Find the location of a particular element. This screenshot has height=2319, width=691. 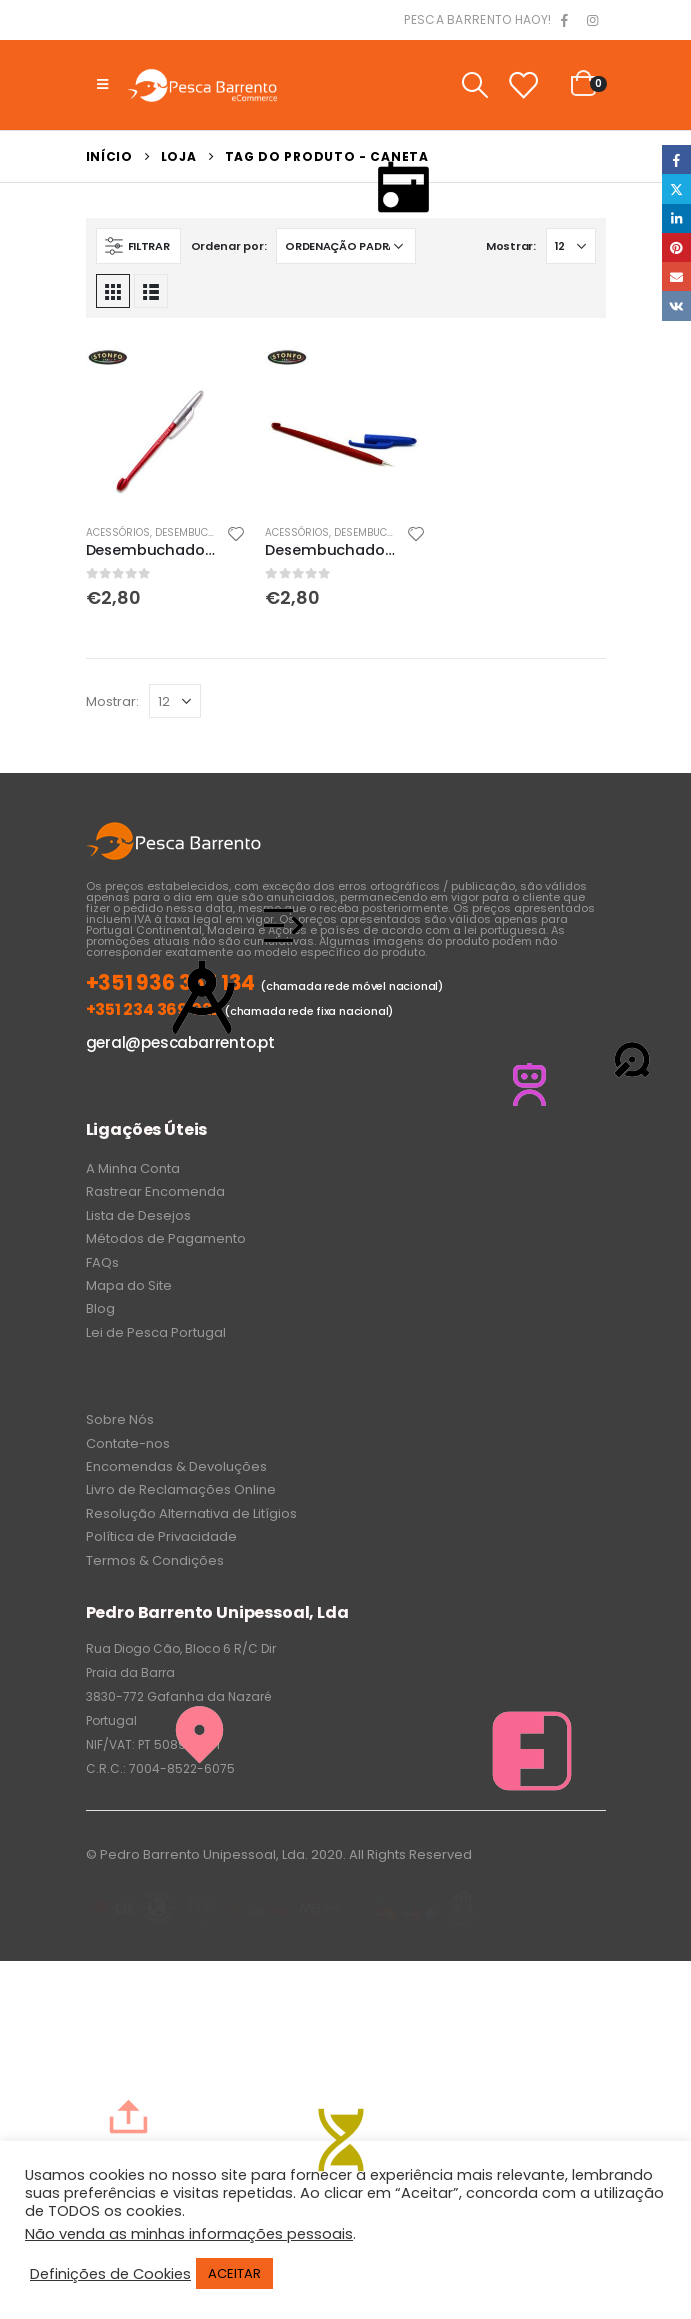

open the Friendica app is located at coordinates (532, 1751).